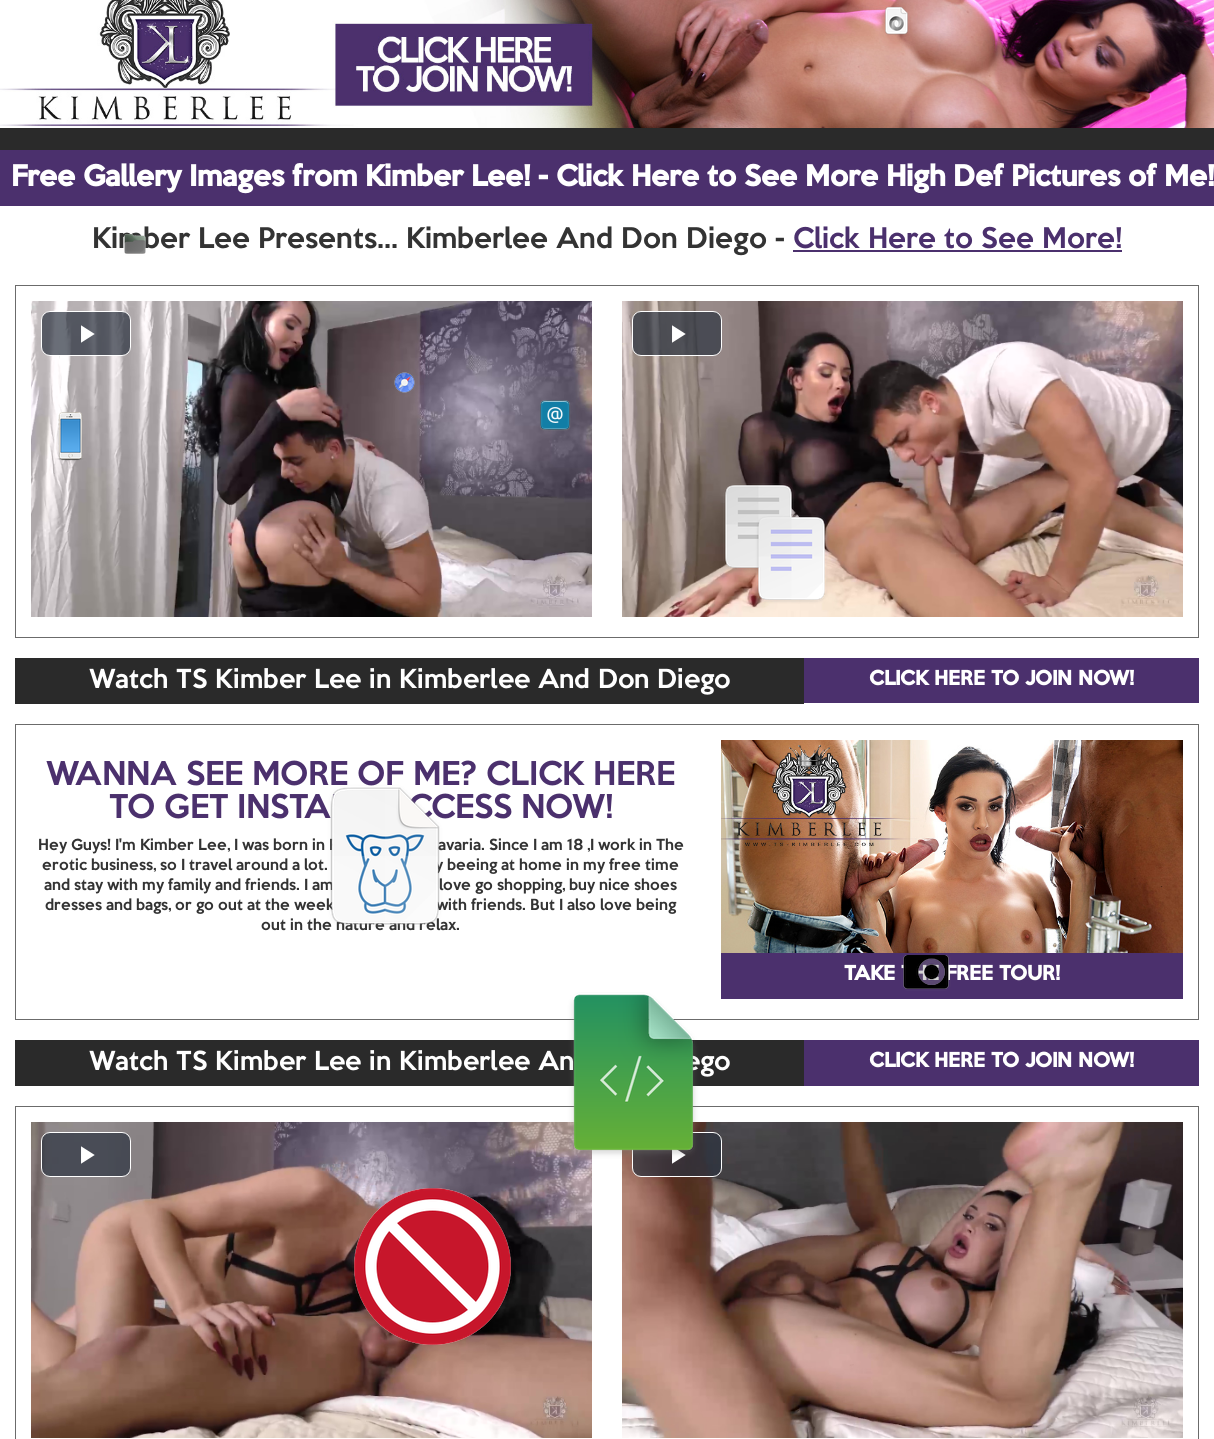  Describe the element at coordinates (432, 1266) in the screenshot. I see `delete selected email message` at that location.